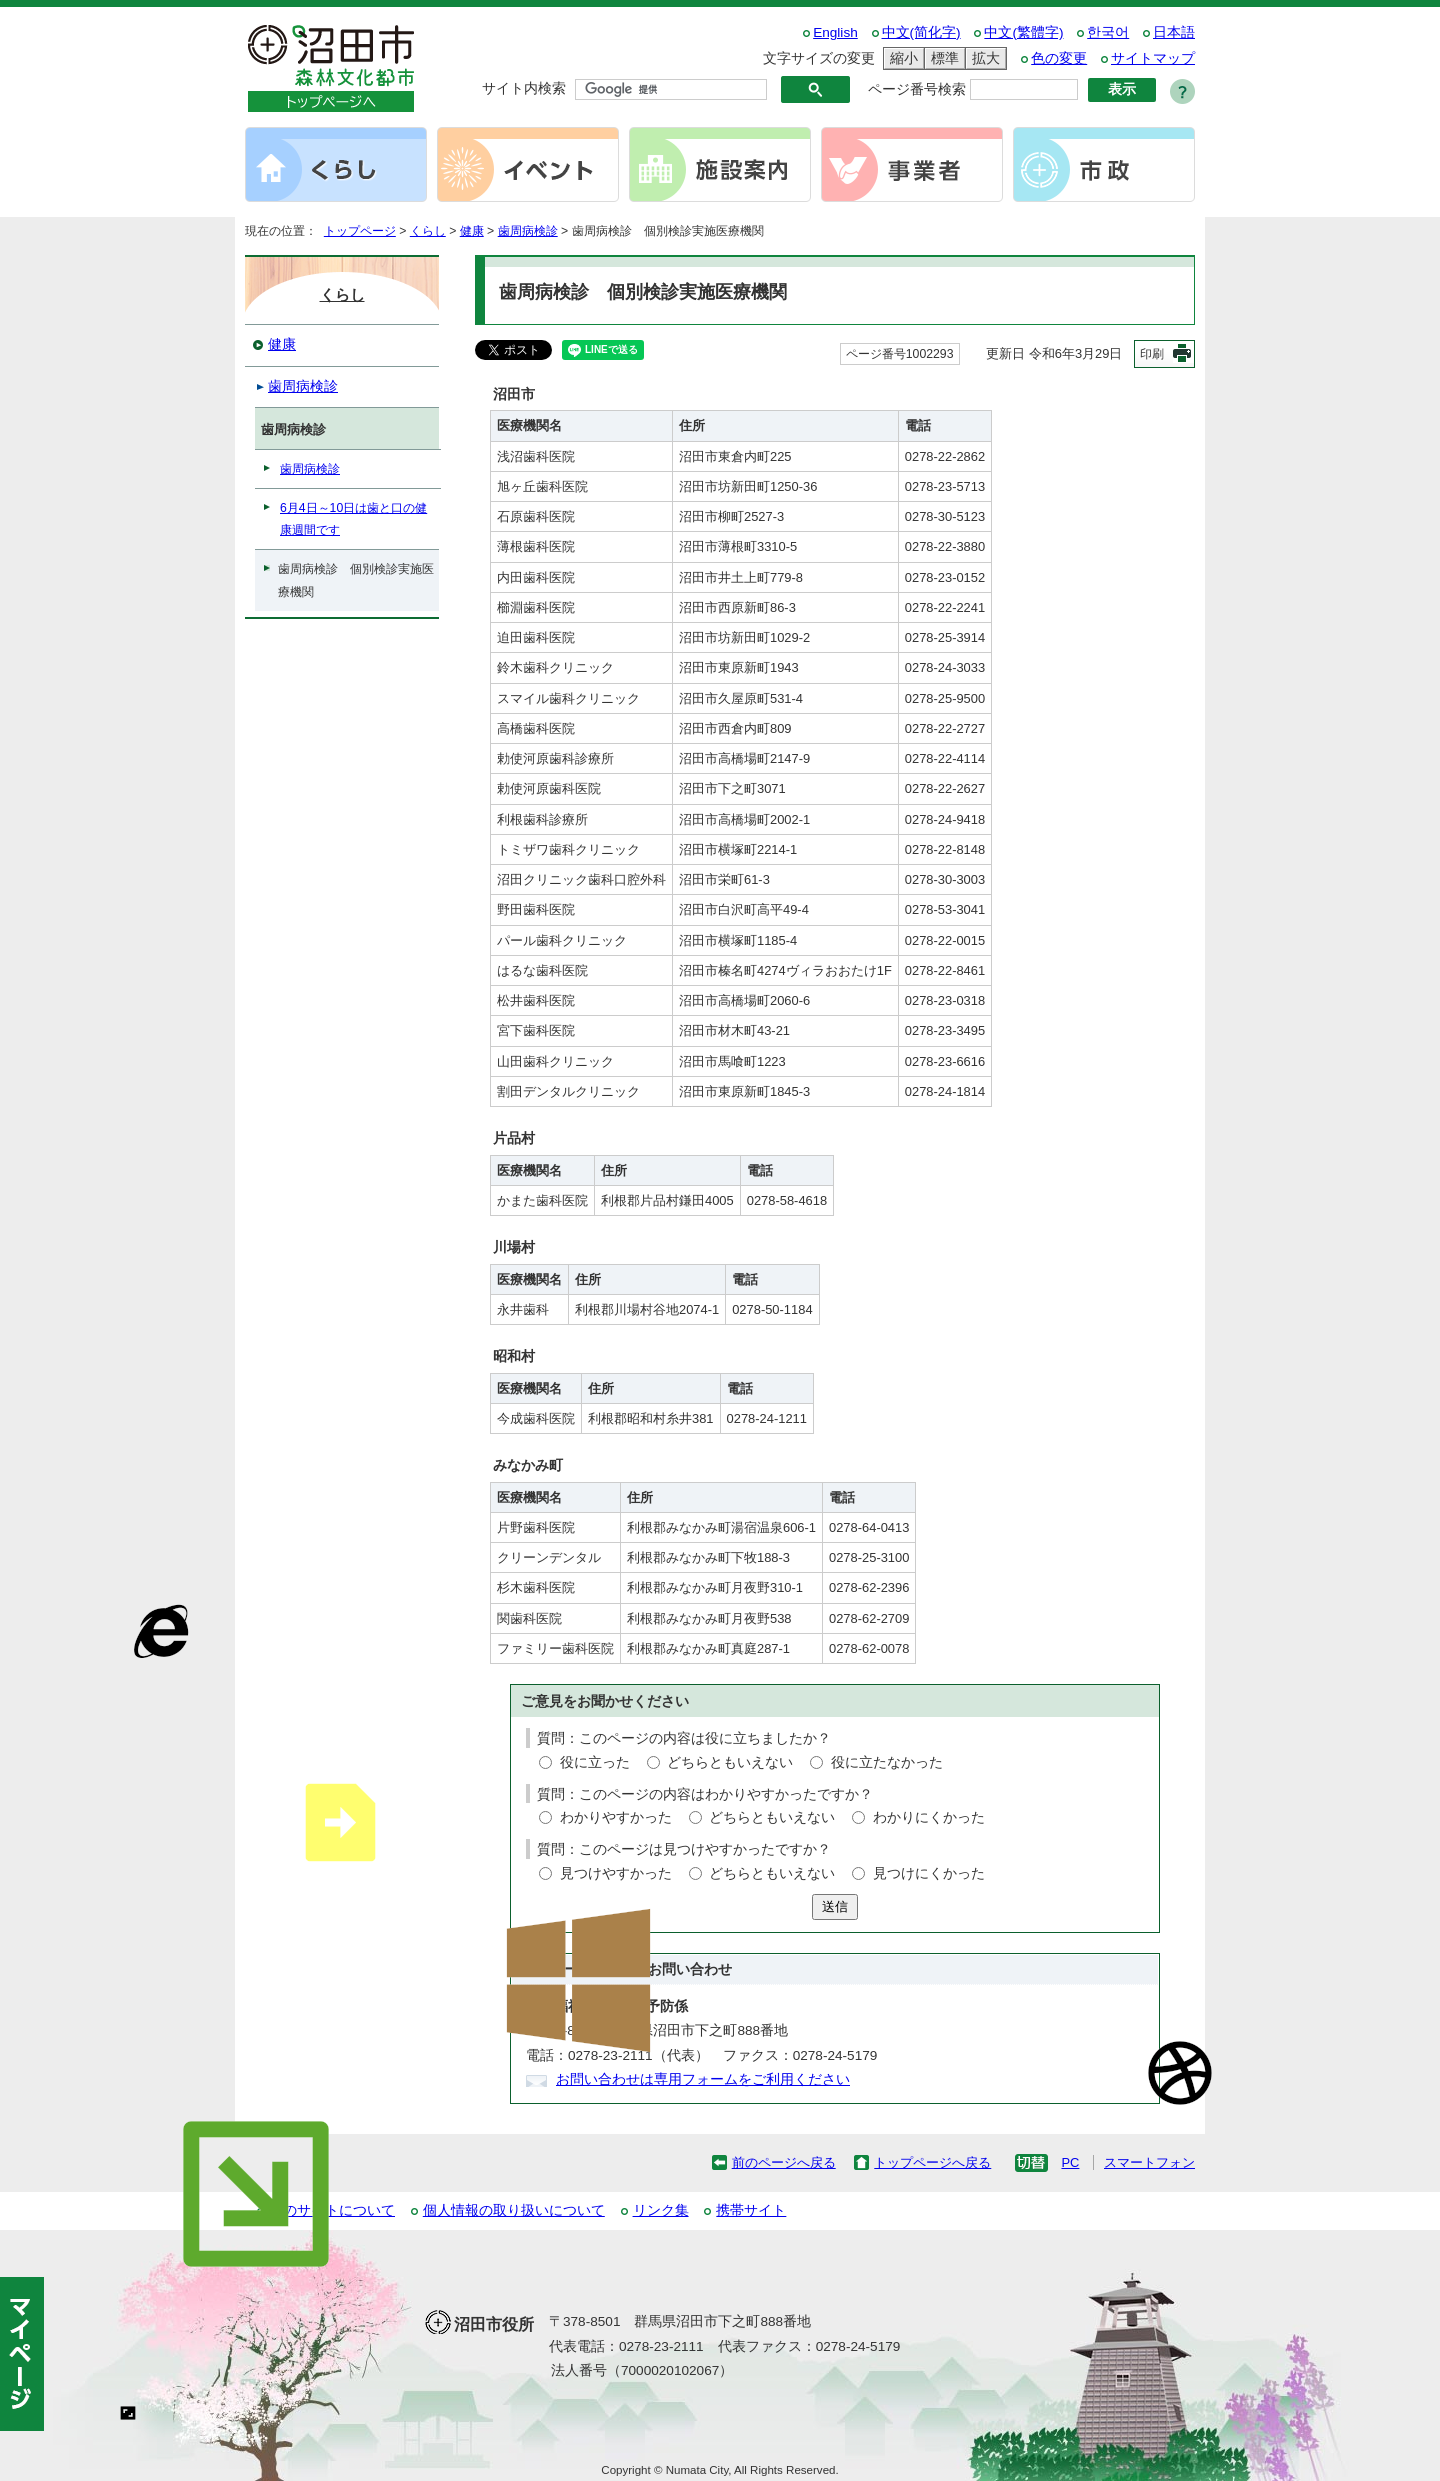  I want to click on visit dribbble profile or portfolio, so click(1180, 2073).